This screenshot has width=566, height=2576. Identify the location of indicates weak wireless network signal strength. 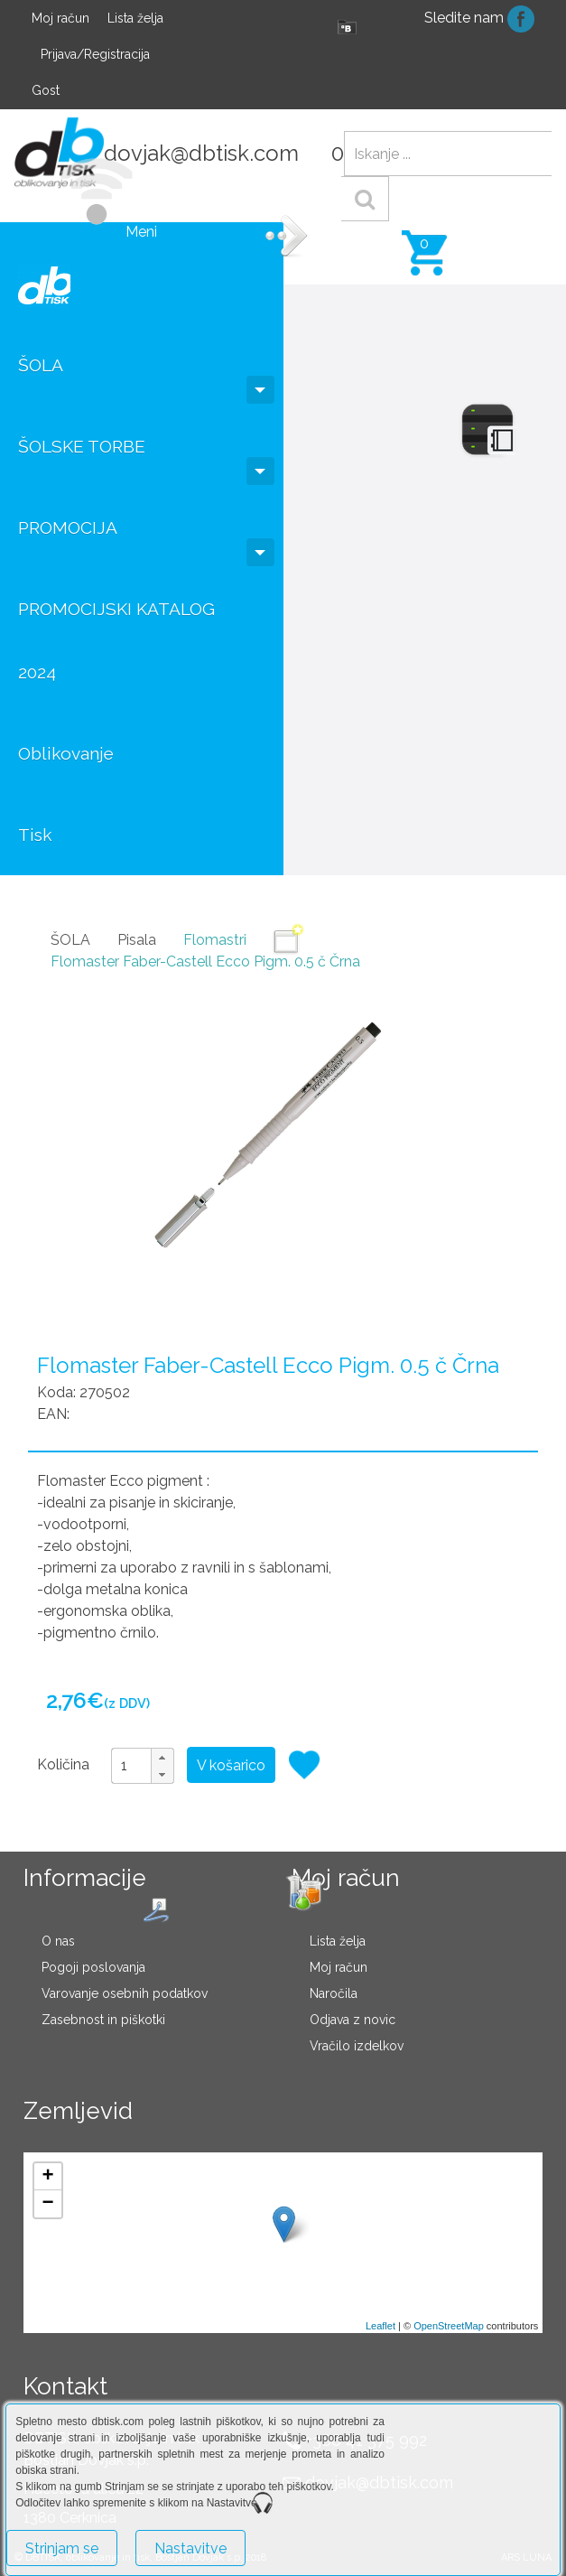
(97, 189).